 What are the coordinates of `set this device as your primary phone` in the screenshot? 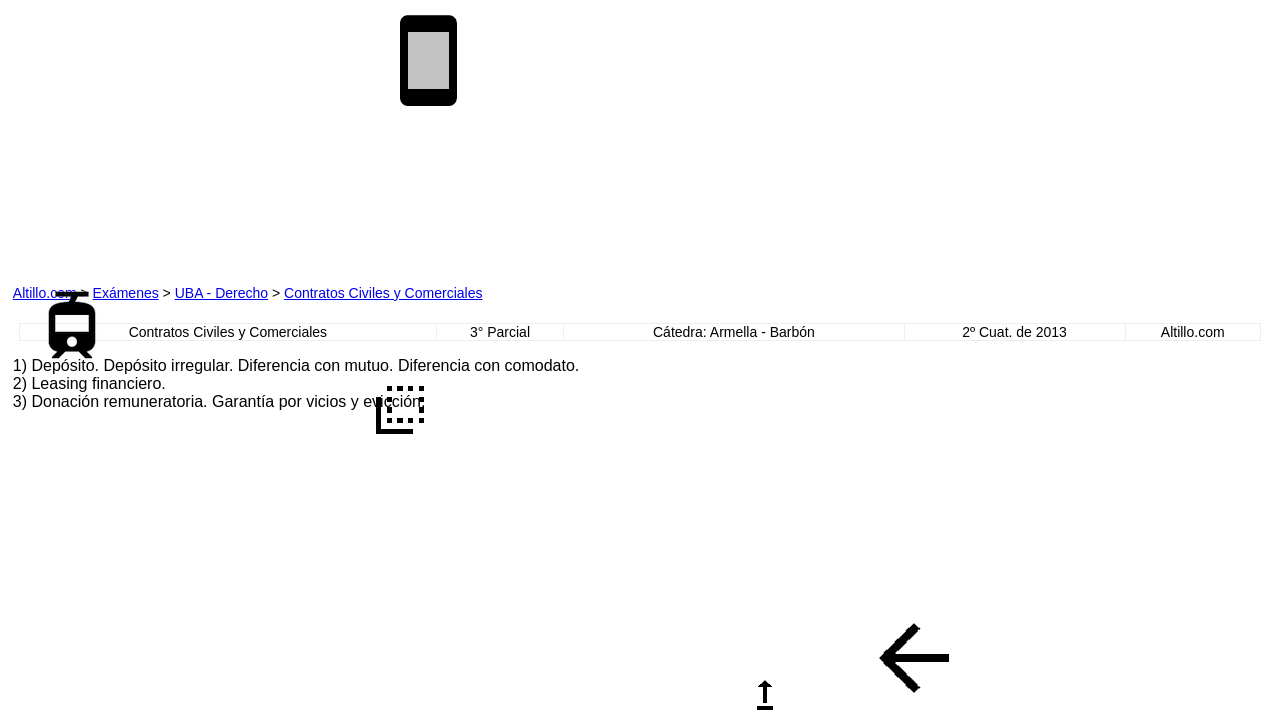 It's located at (428, 60).